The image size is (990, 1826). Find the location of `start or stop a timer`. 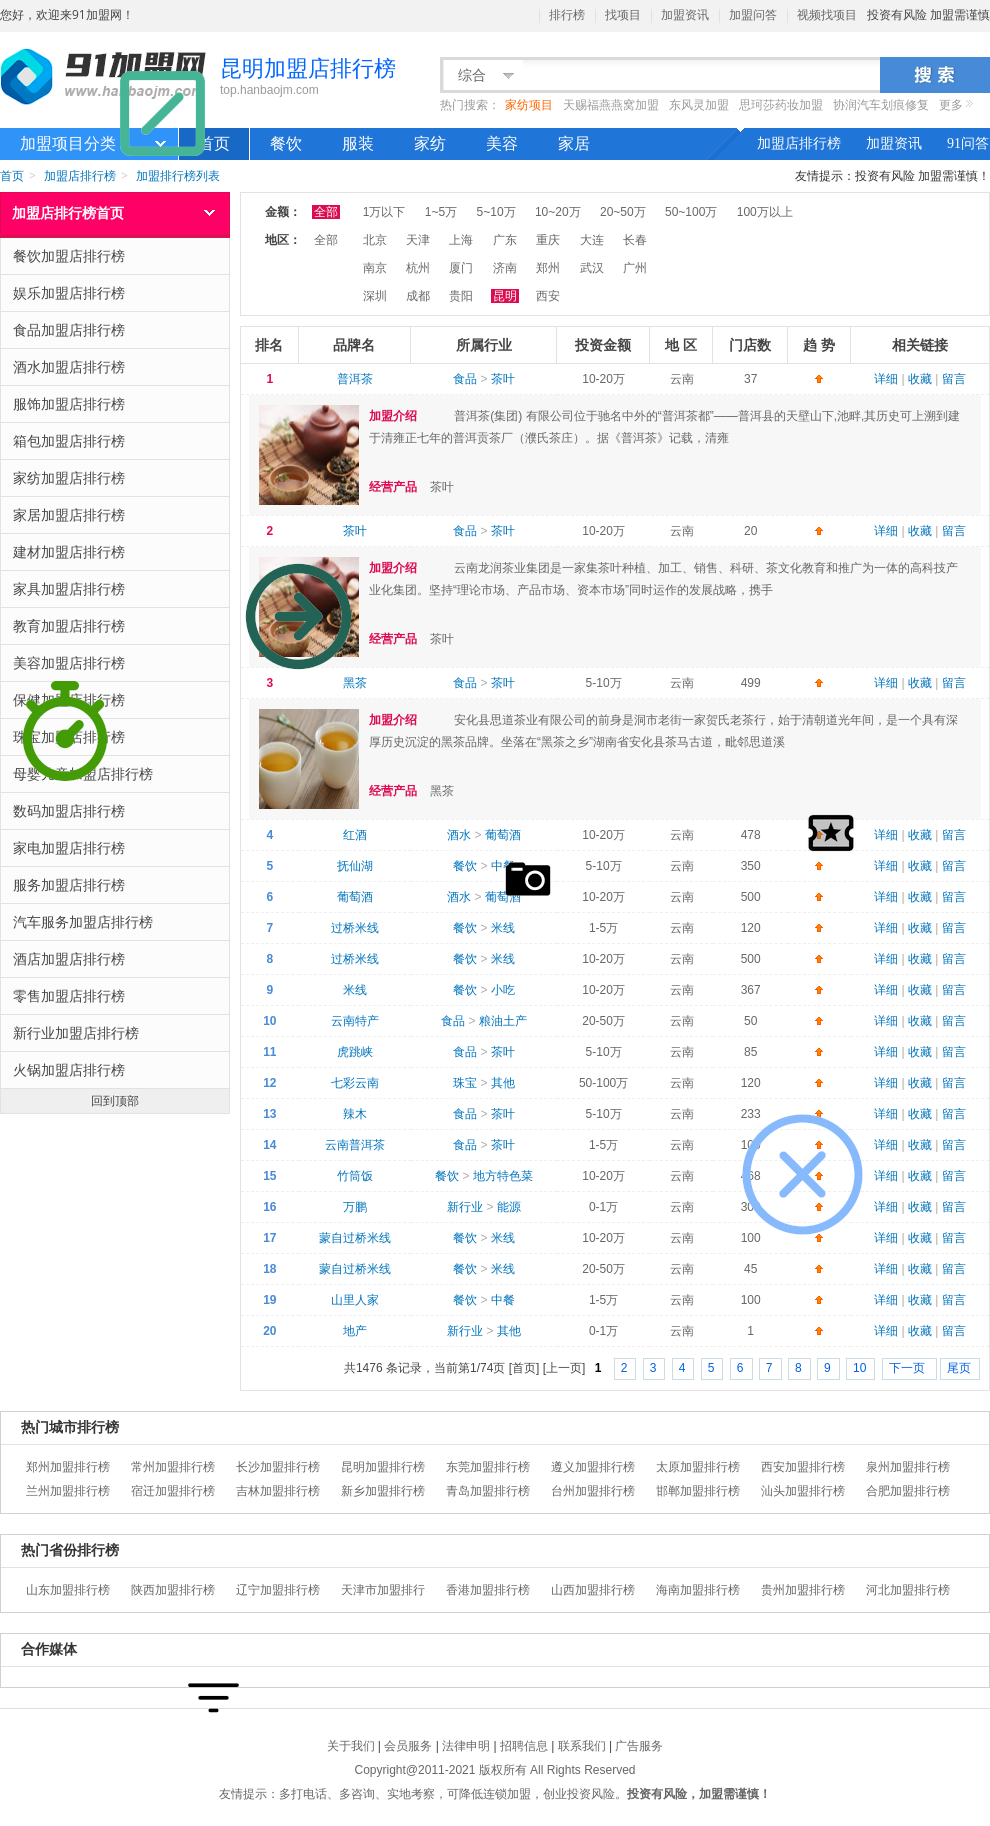

start or stop a timer is located at coordinates (65, 731).